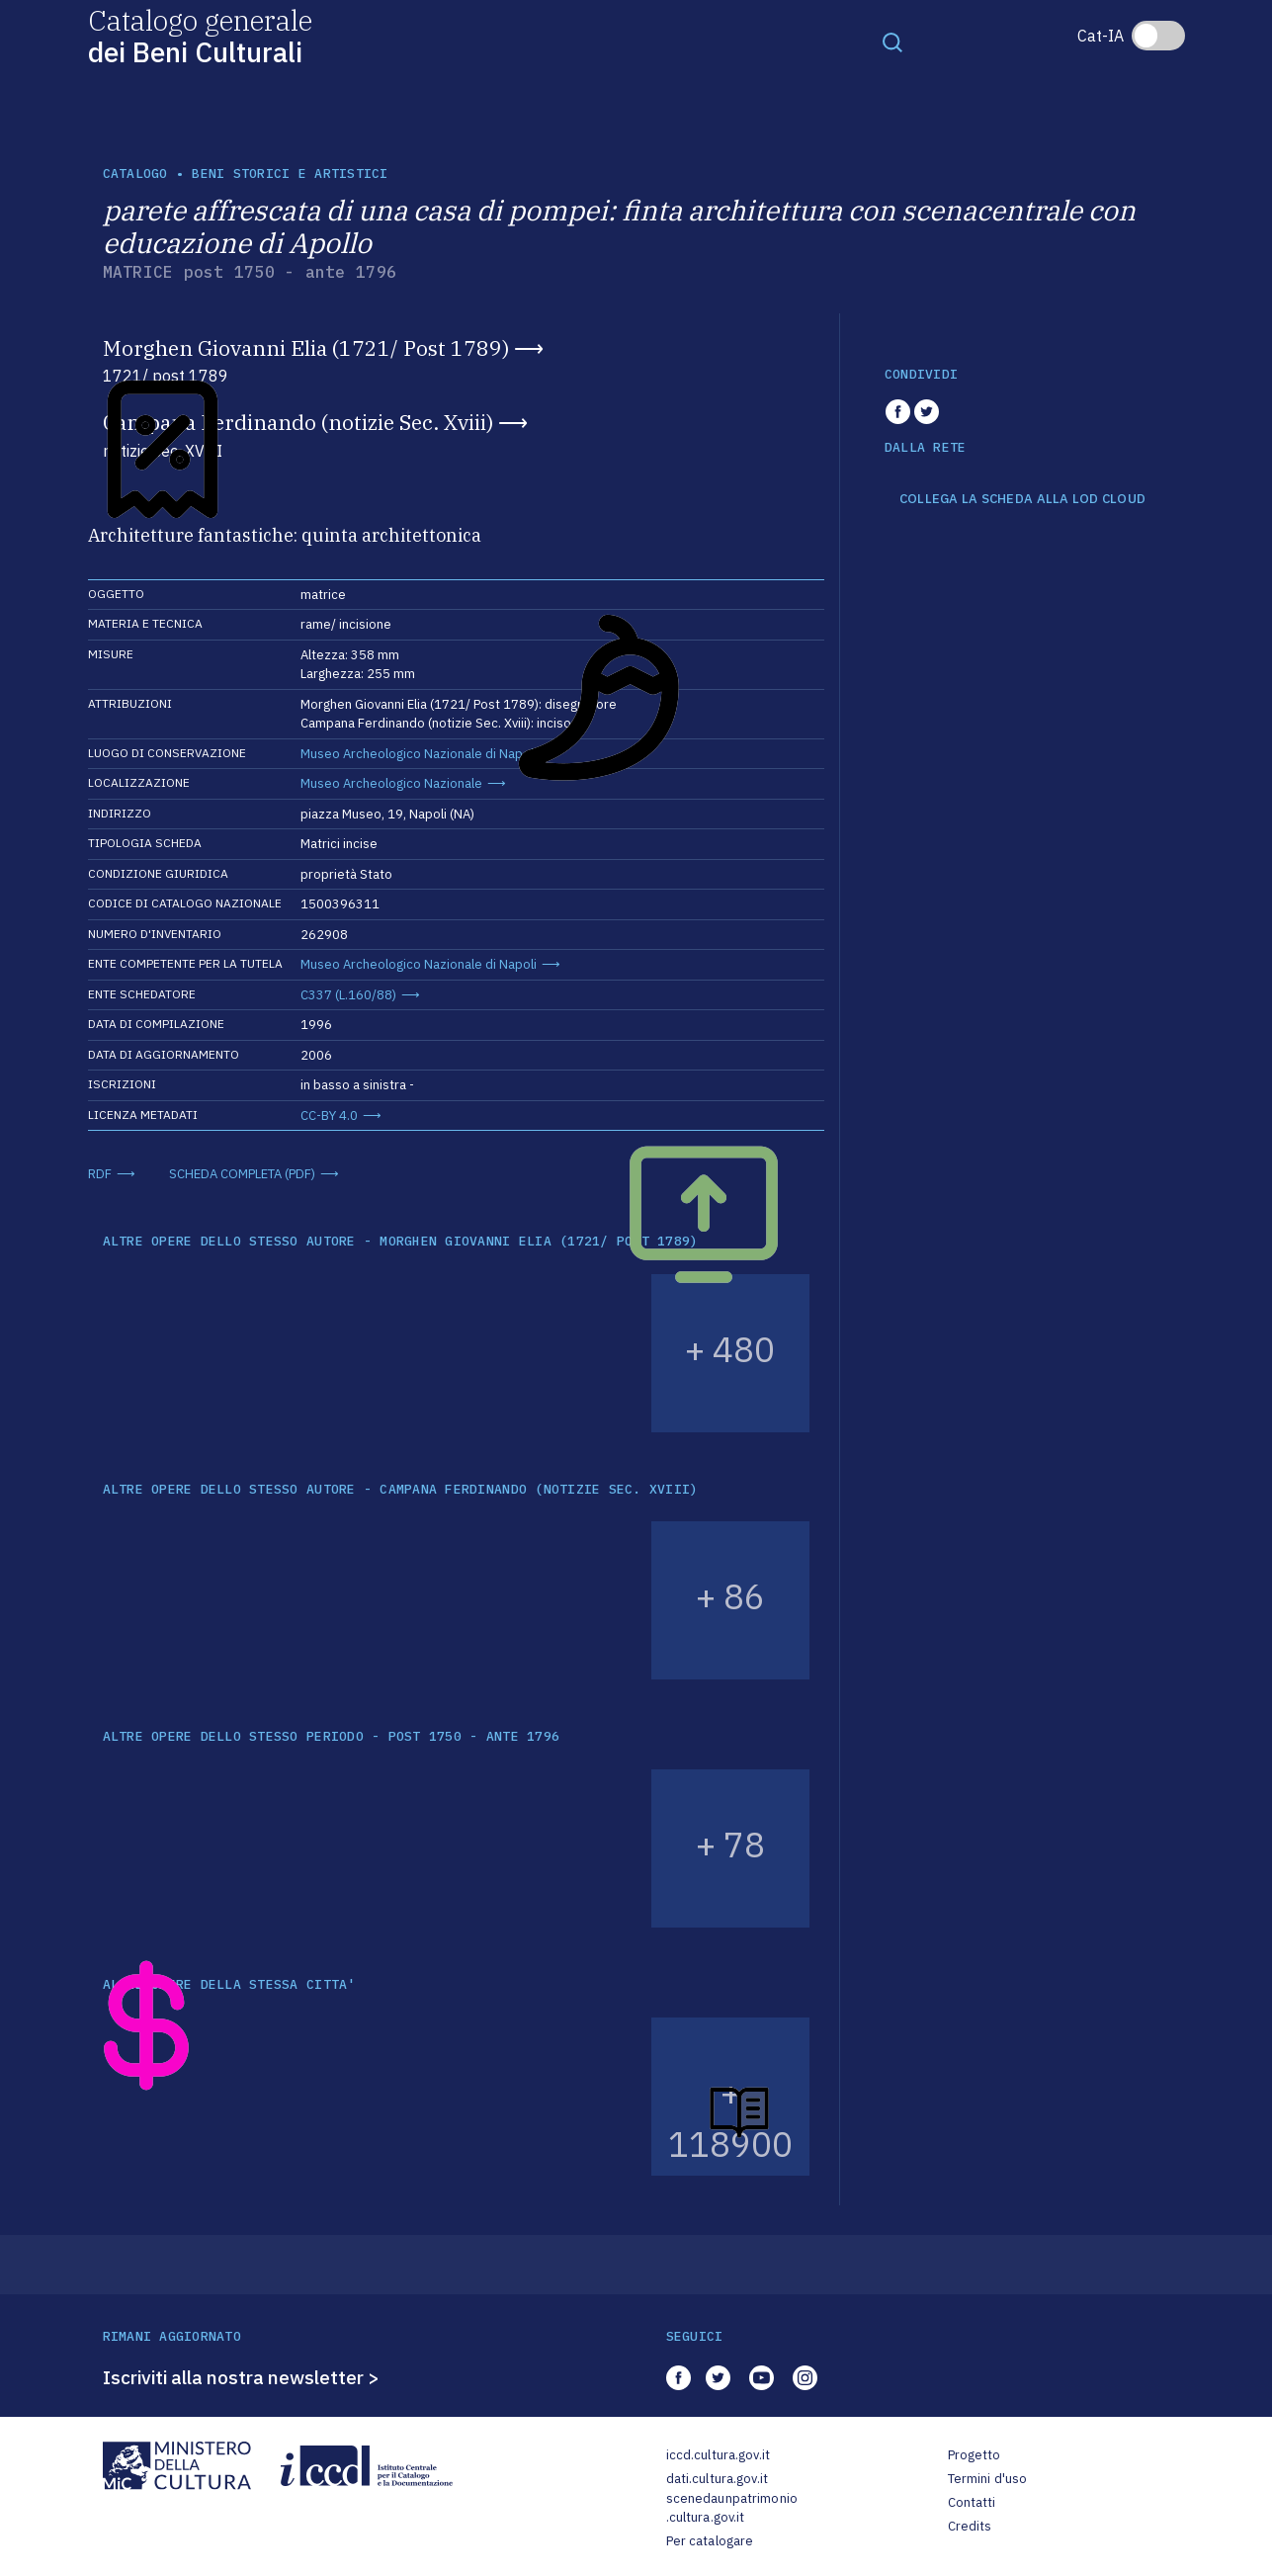 This screenshot has width=1272, height=2576. What do you see at coordinates (162, 449) in the screenshot?
I see `view tax receipt or invoice` at bounding box center [162, 449].